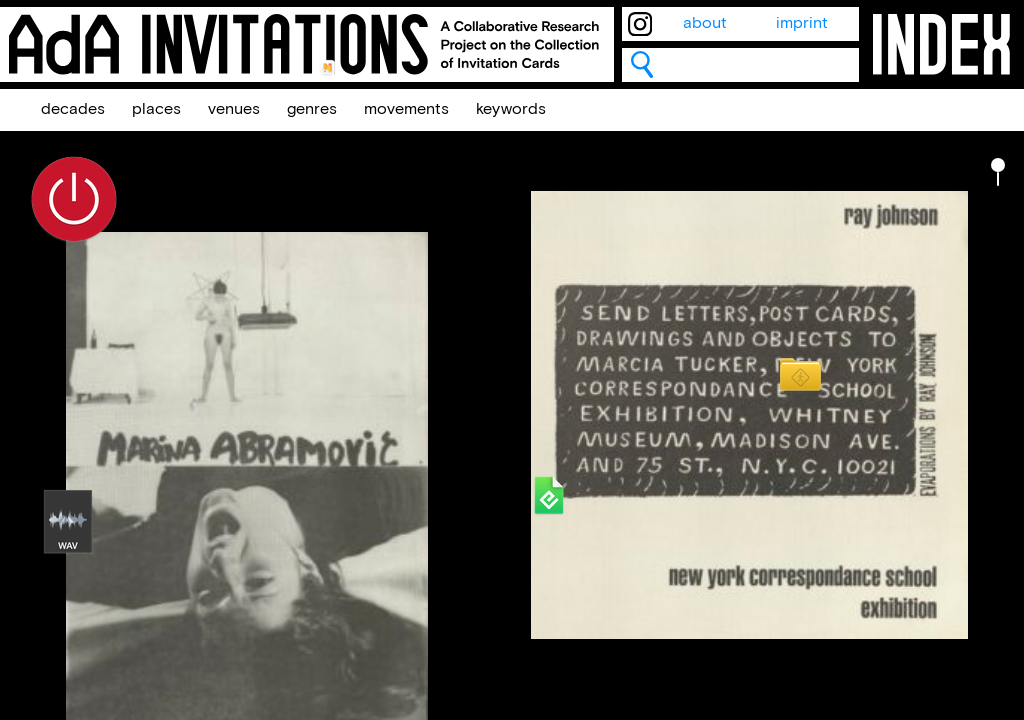 The height and width of the screenshot is (720, 1024). I want to click on an epub ebook file, so click(549, 496).